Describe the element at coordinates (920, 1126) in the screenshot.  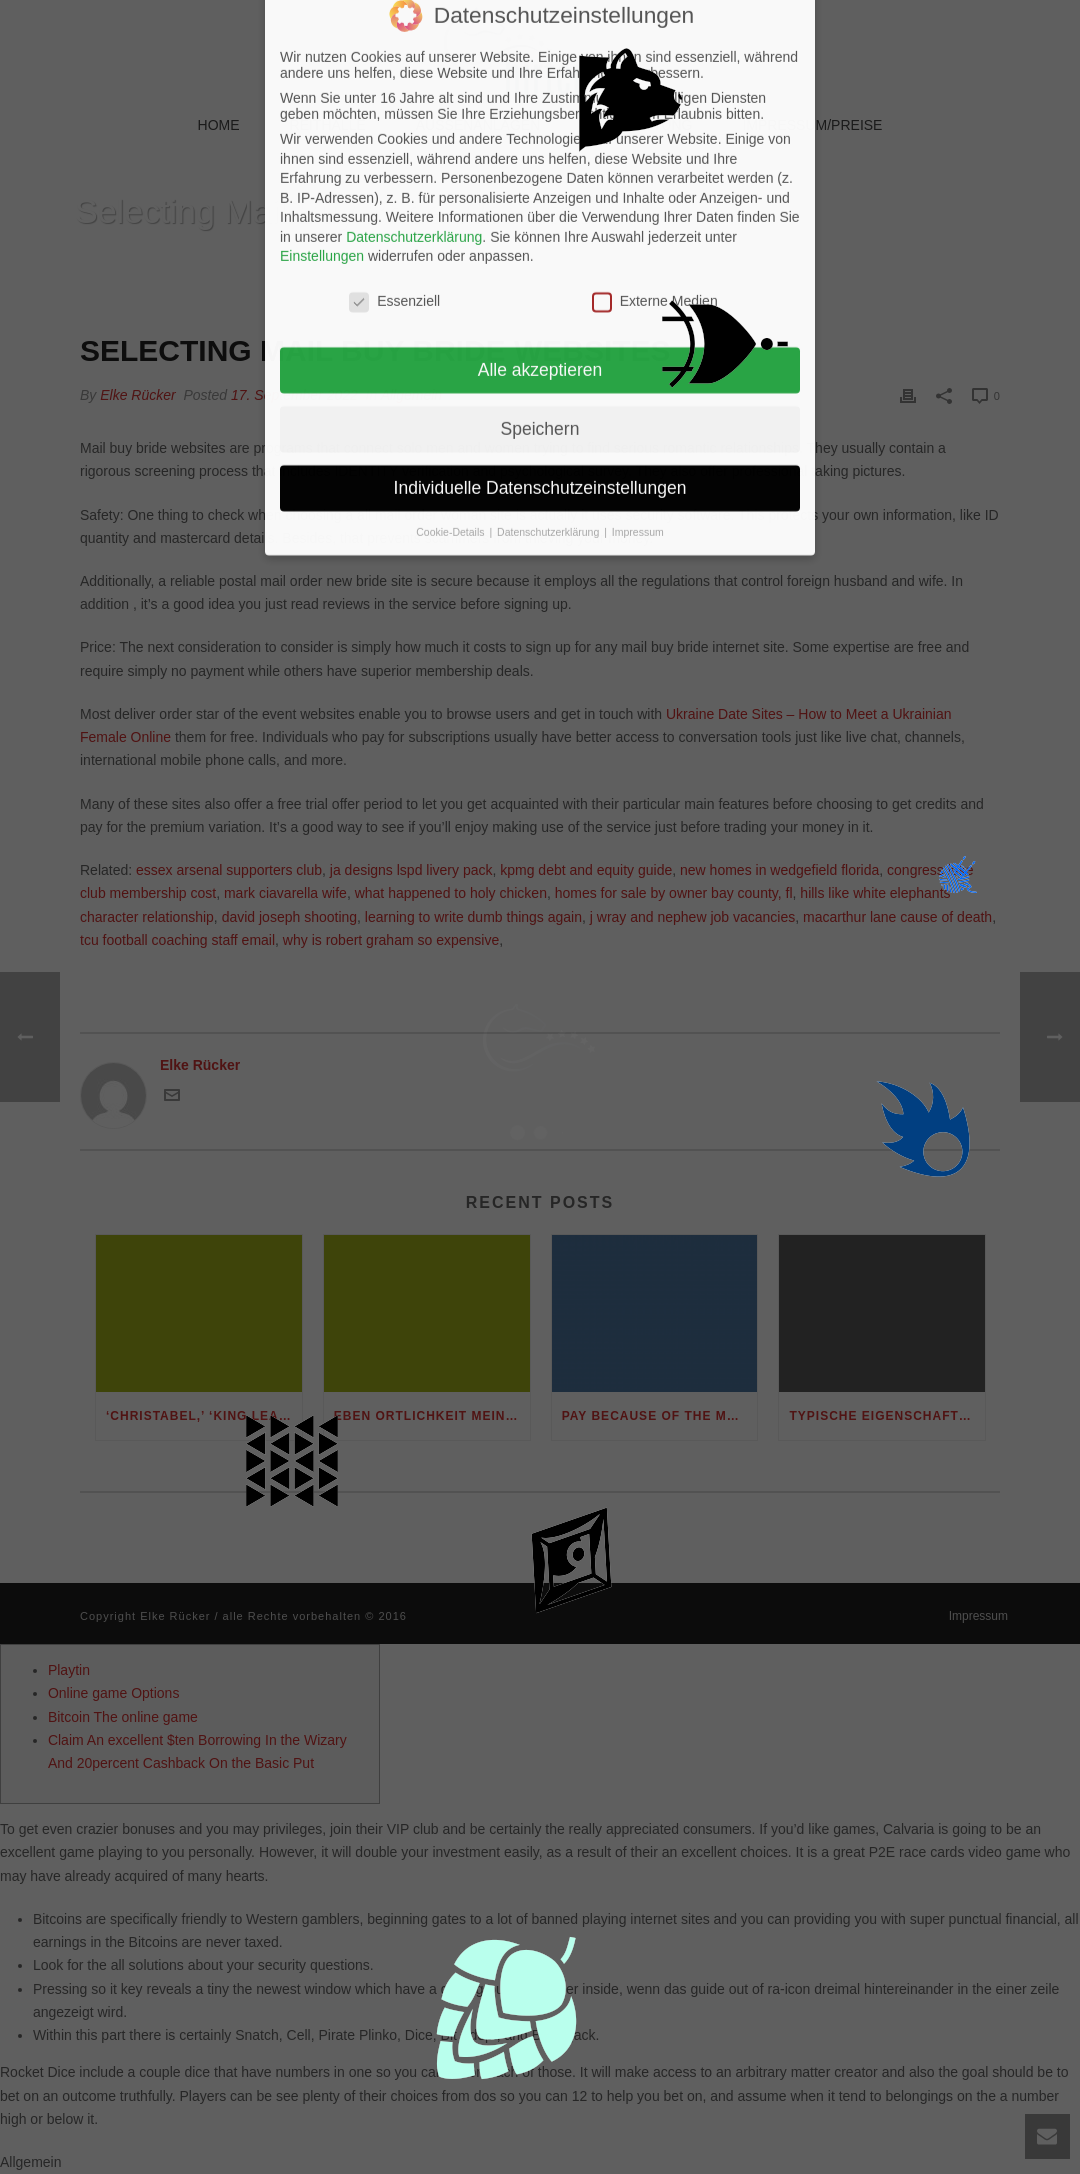
I see `indicates a burning or fire effect status` at that location.